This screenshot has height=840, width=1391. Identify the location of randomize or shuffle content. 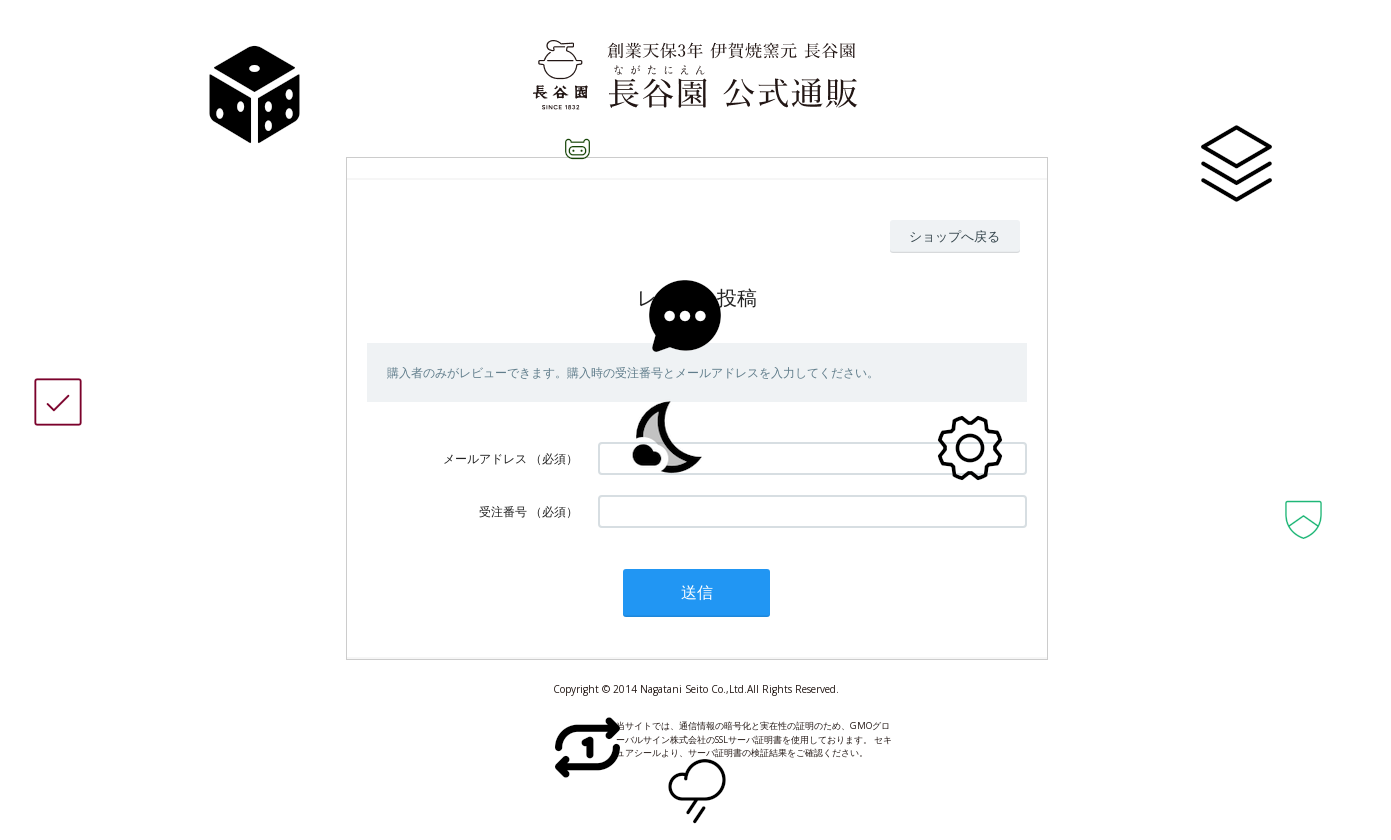
(254, 94).